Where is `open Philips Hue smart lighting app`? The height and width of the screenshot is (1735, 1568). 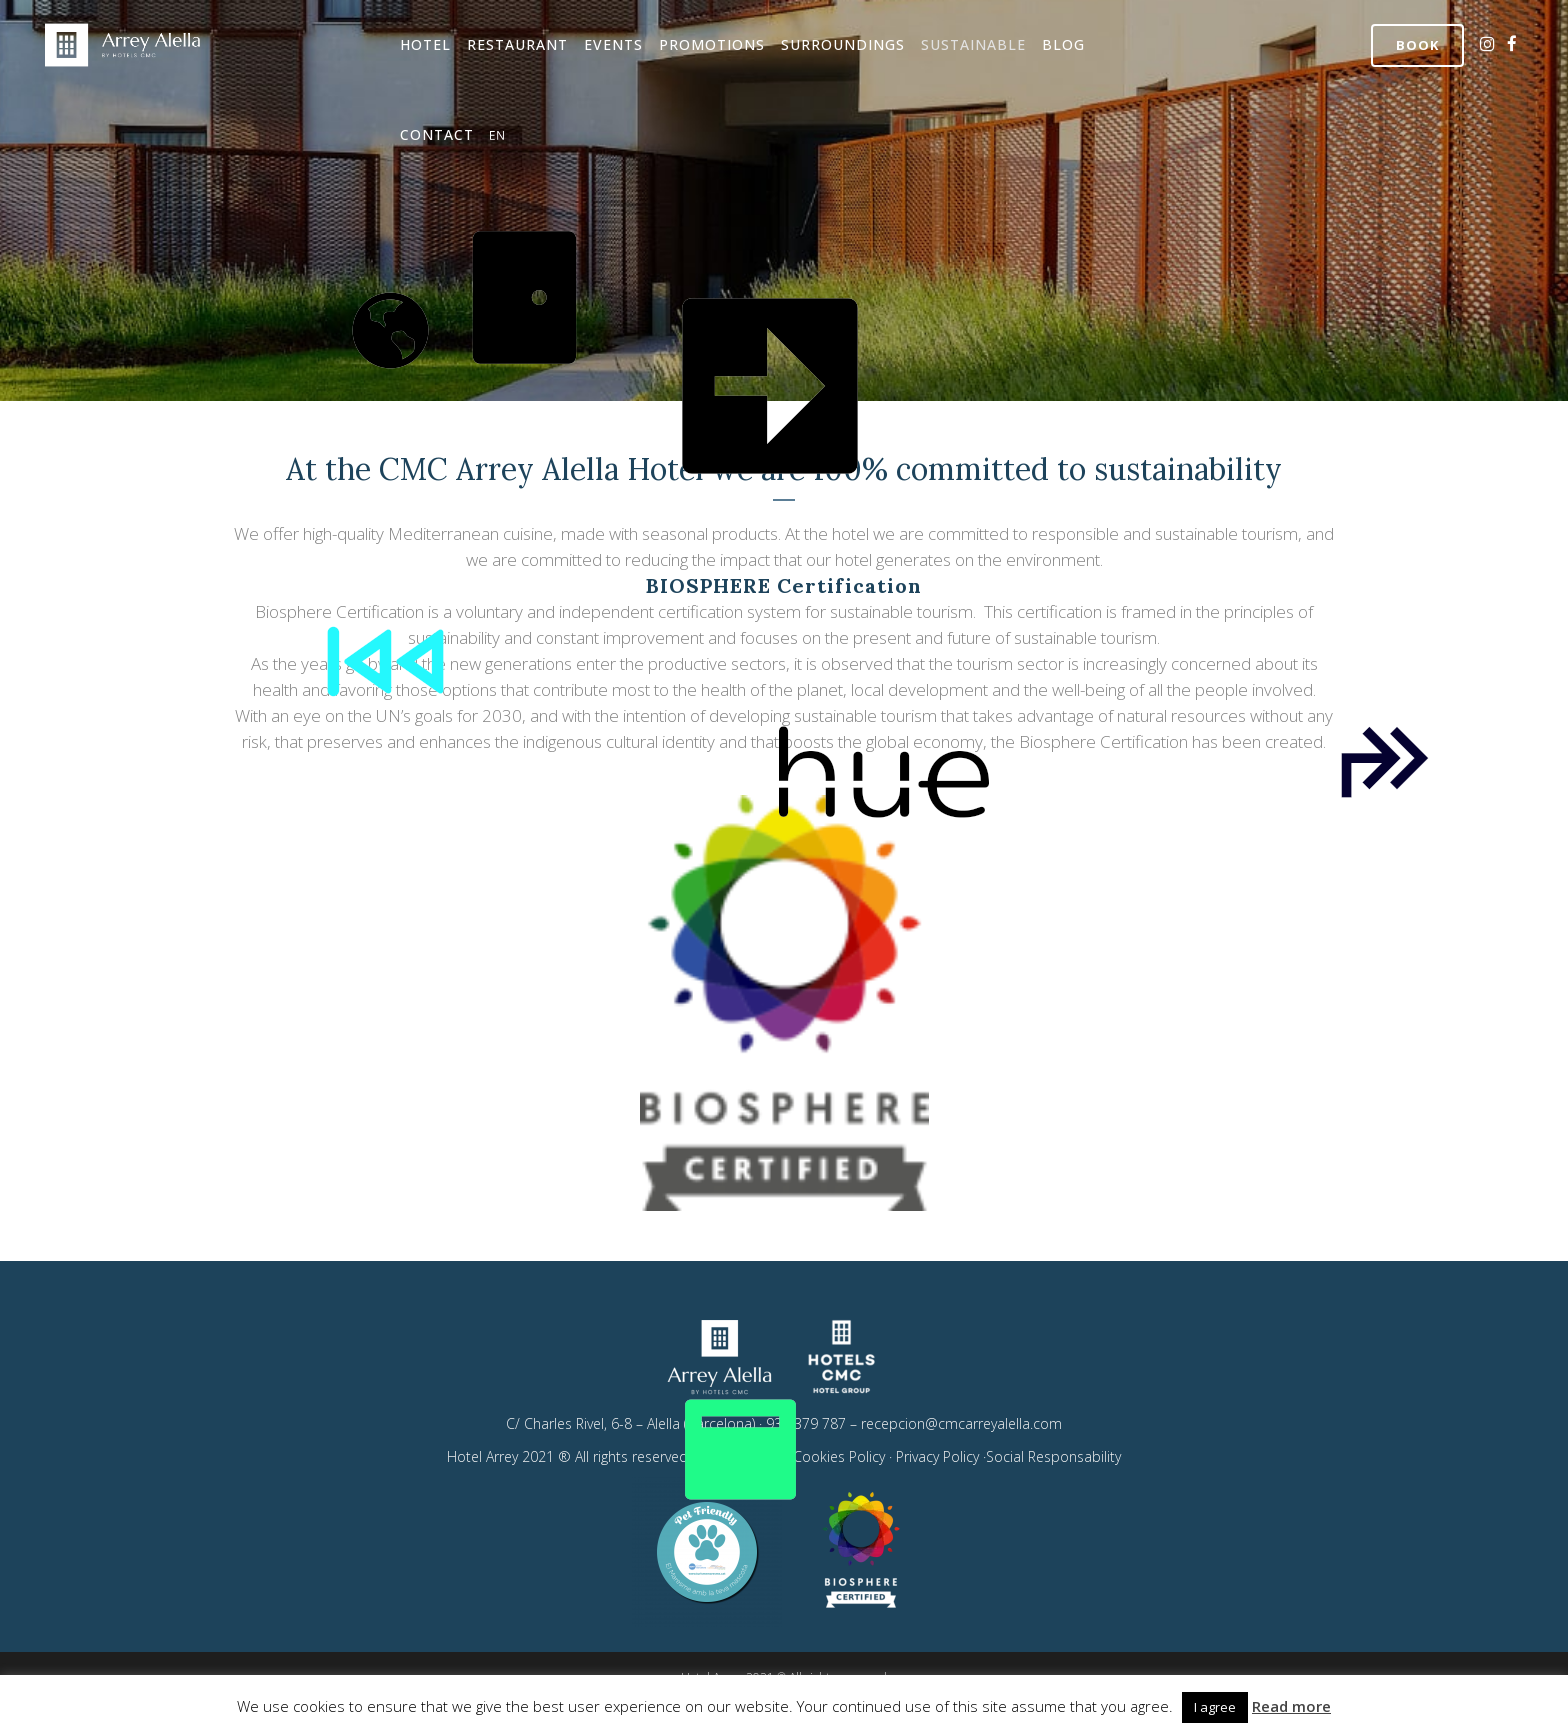
open Philips Hue smart lighting app is located at coordinates (884, 772).